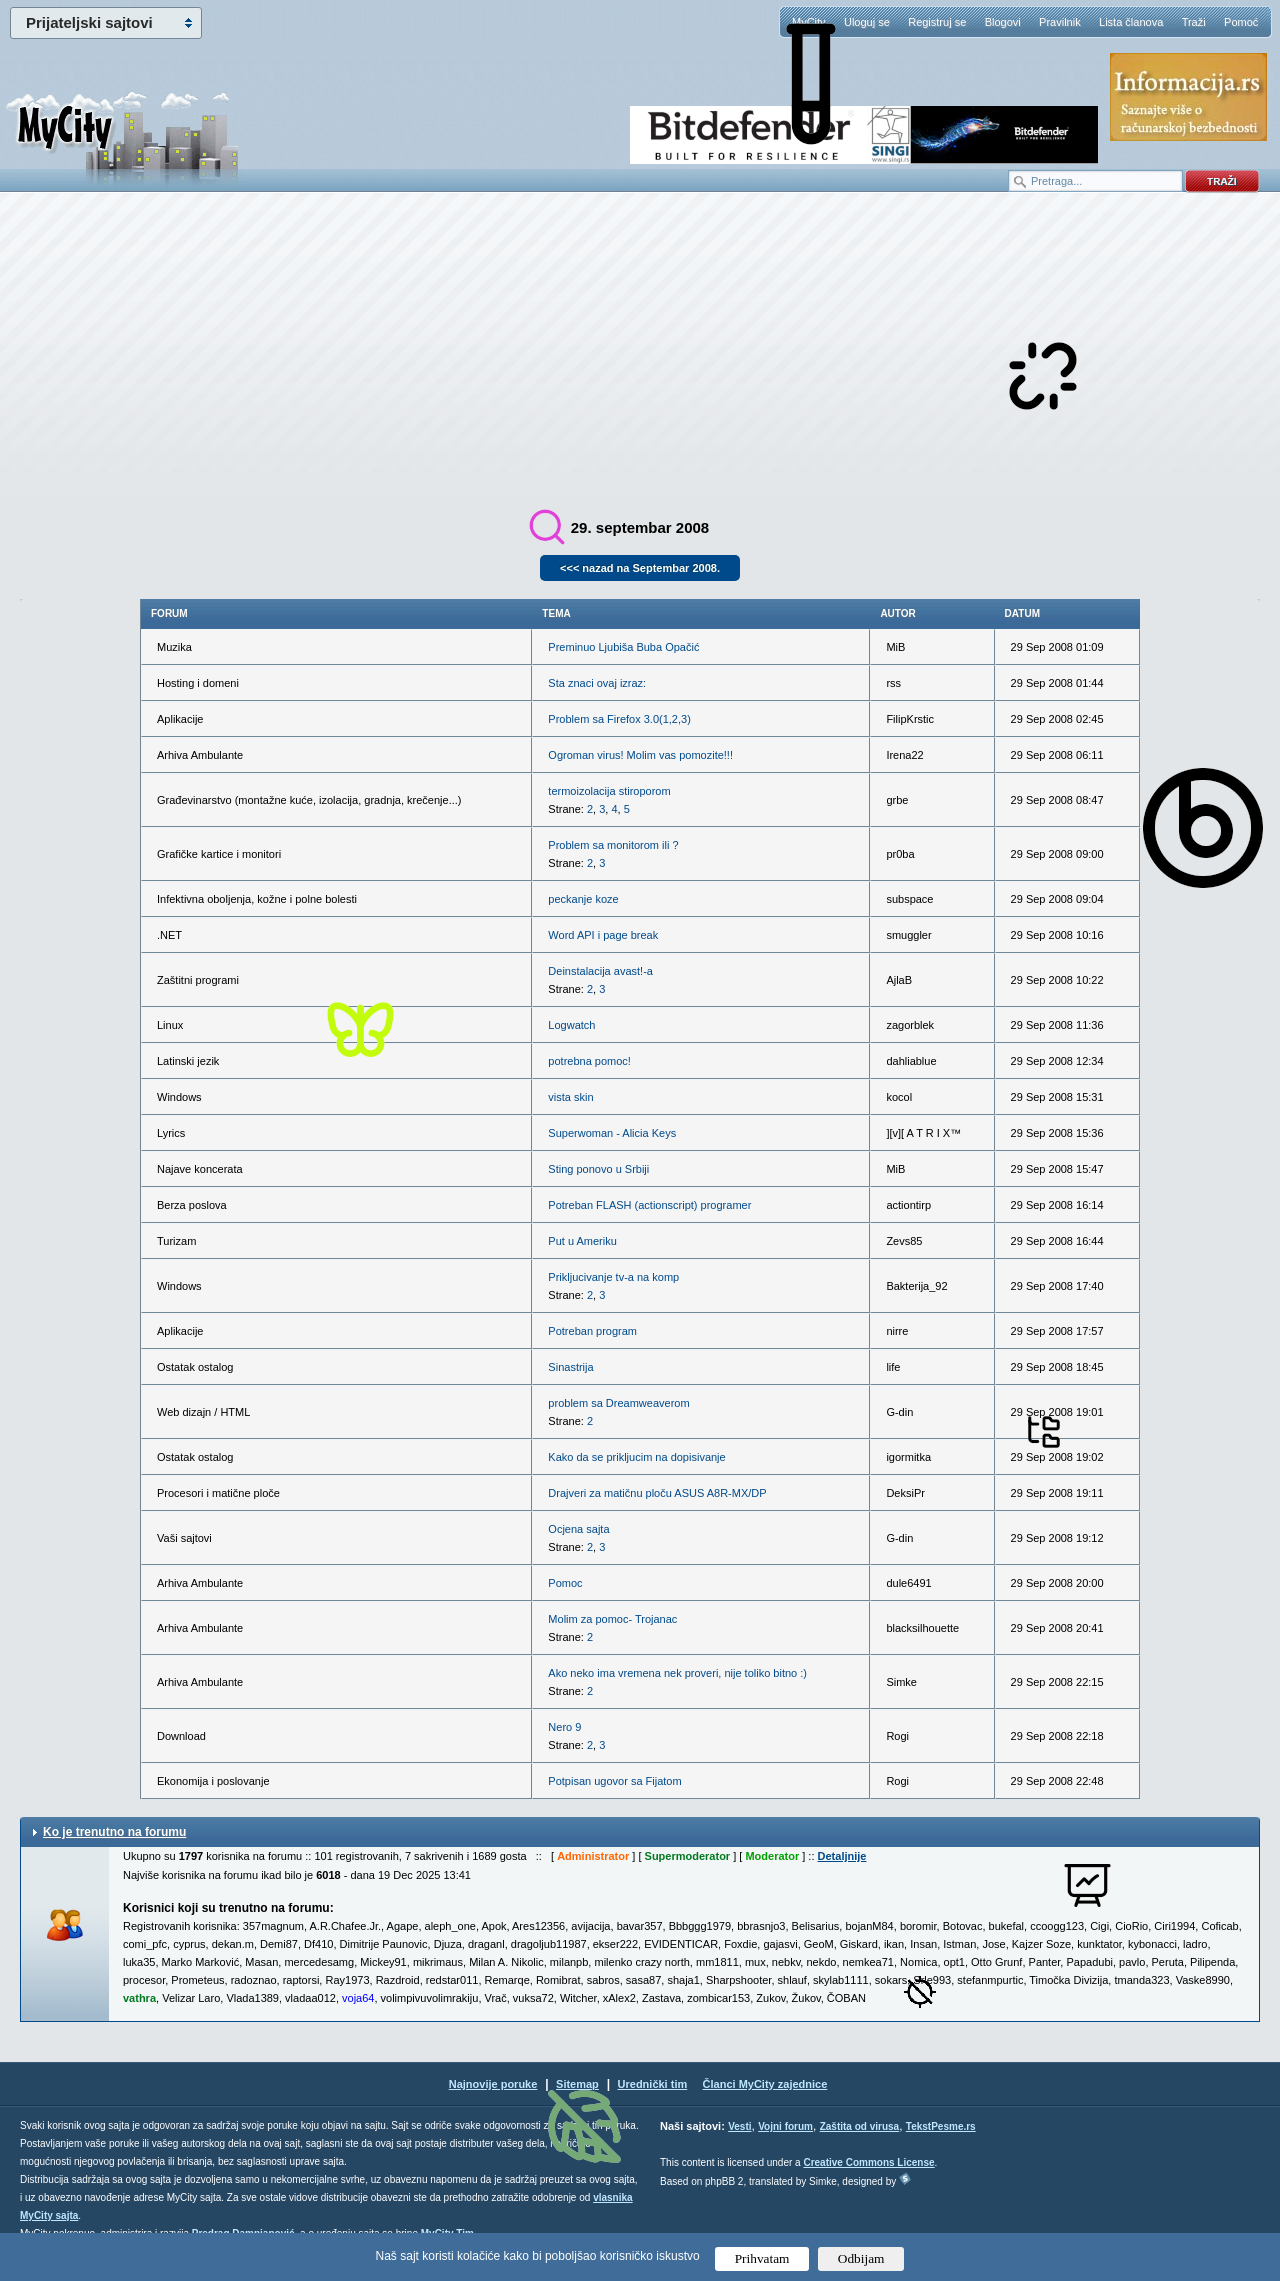 The image size is (1280, 2281). Describe the element at coordinates (360, 1028) in the screenshot. I see `indicates a transformation or metamorphosis feature` at that location.